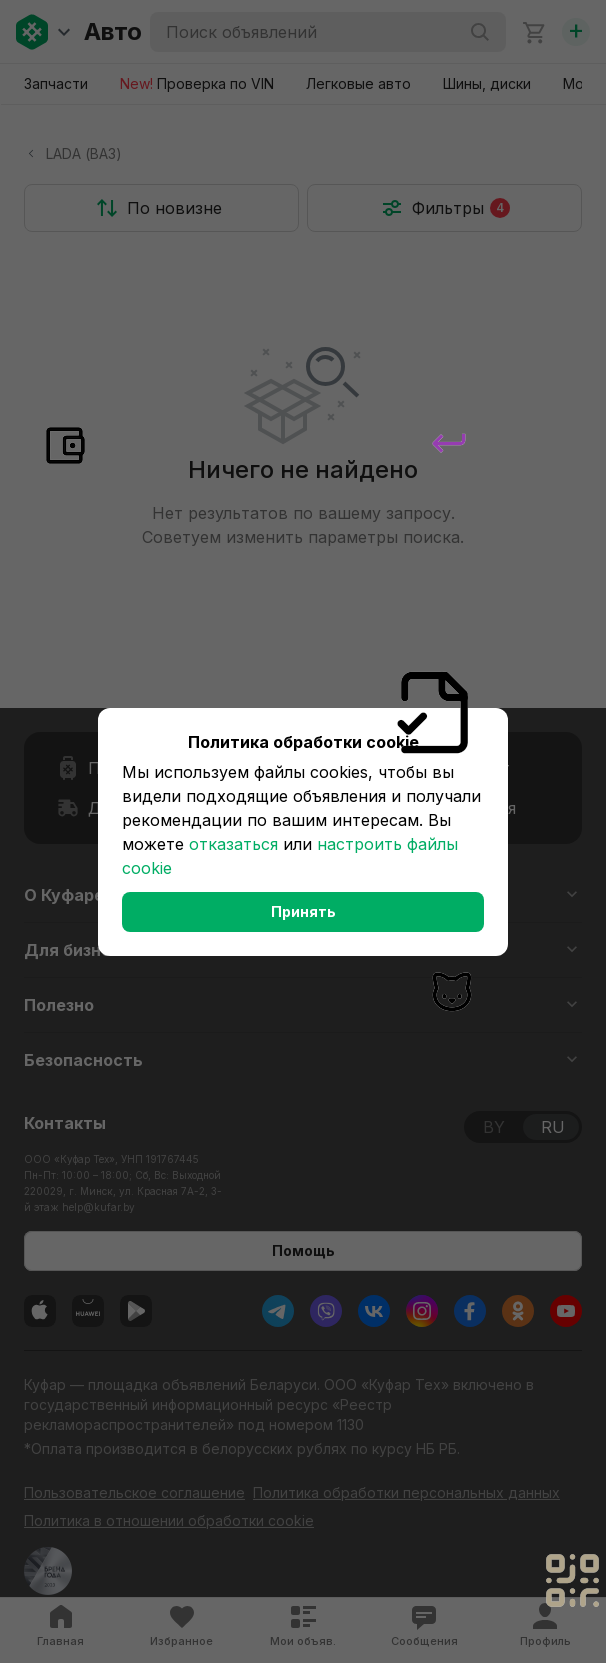 Image resolution: width=606 pixels, height=1663 pixels. What do you see at coordinates (434, 712) in the screenshot?
I see `file successfully uploaded or saved` at bounding box center [434, 712].